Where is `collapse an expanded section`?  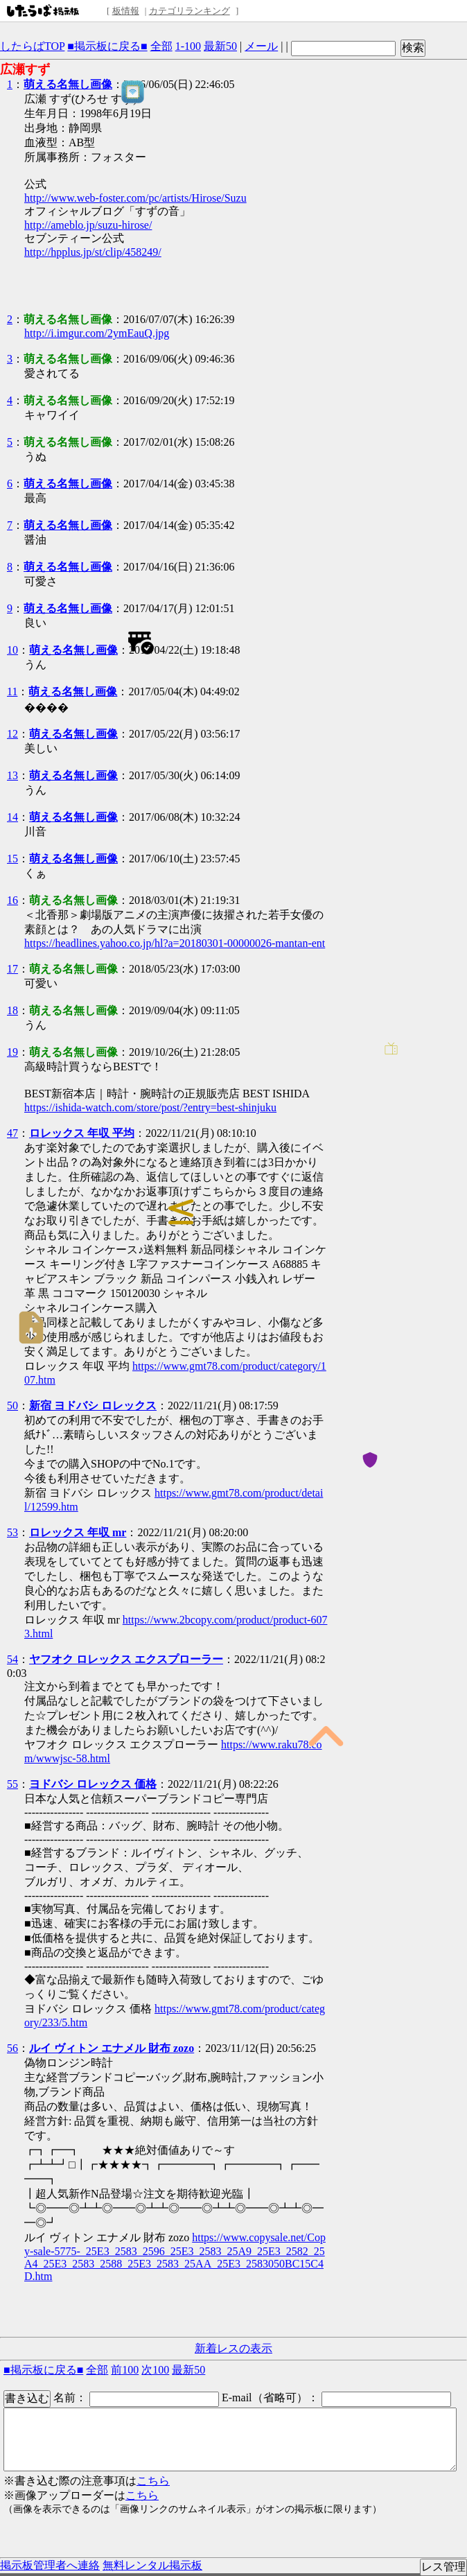
collapse an expanded section is located at coordinates (326, 1737).